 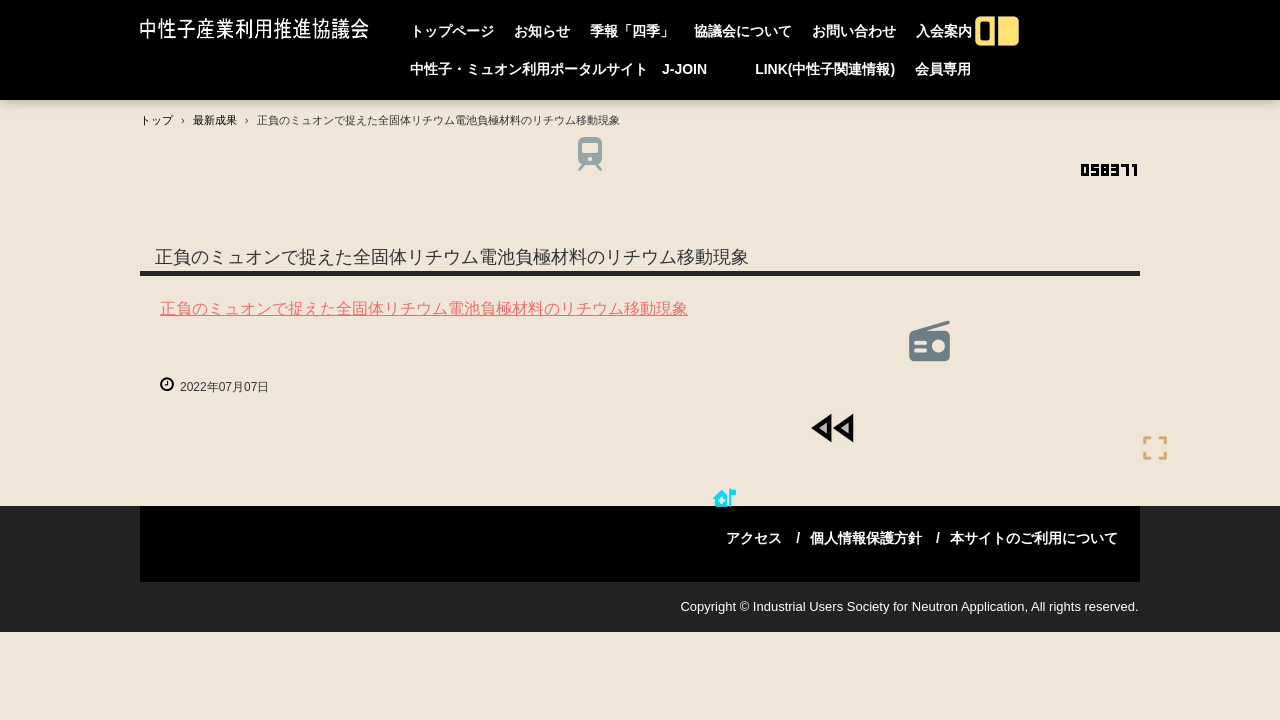 I want to click on rewind media playback, so click(x=834, y=428).